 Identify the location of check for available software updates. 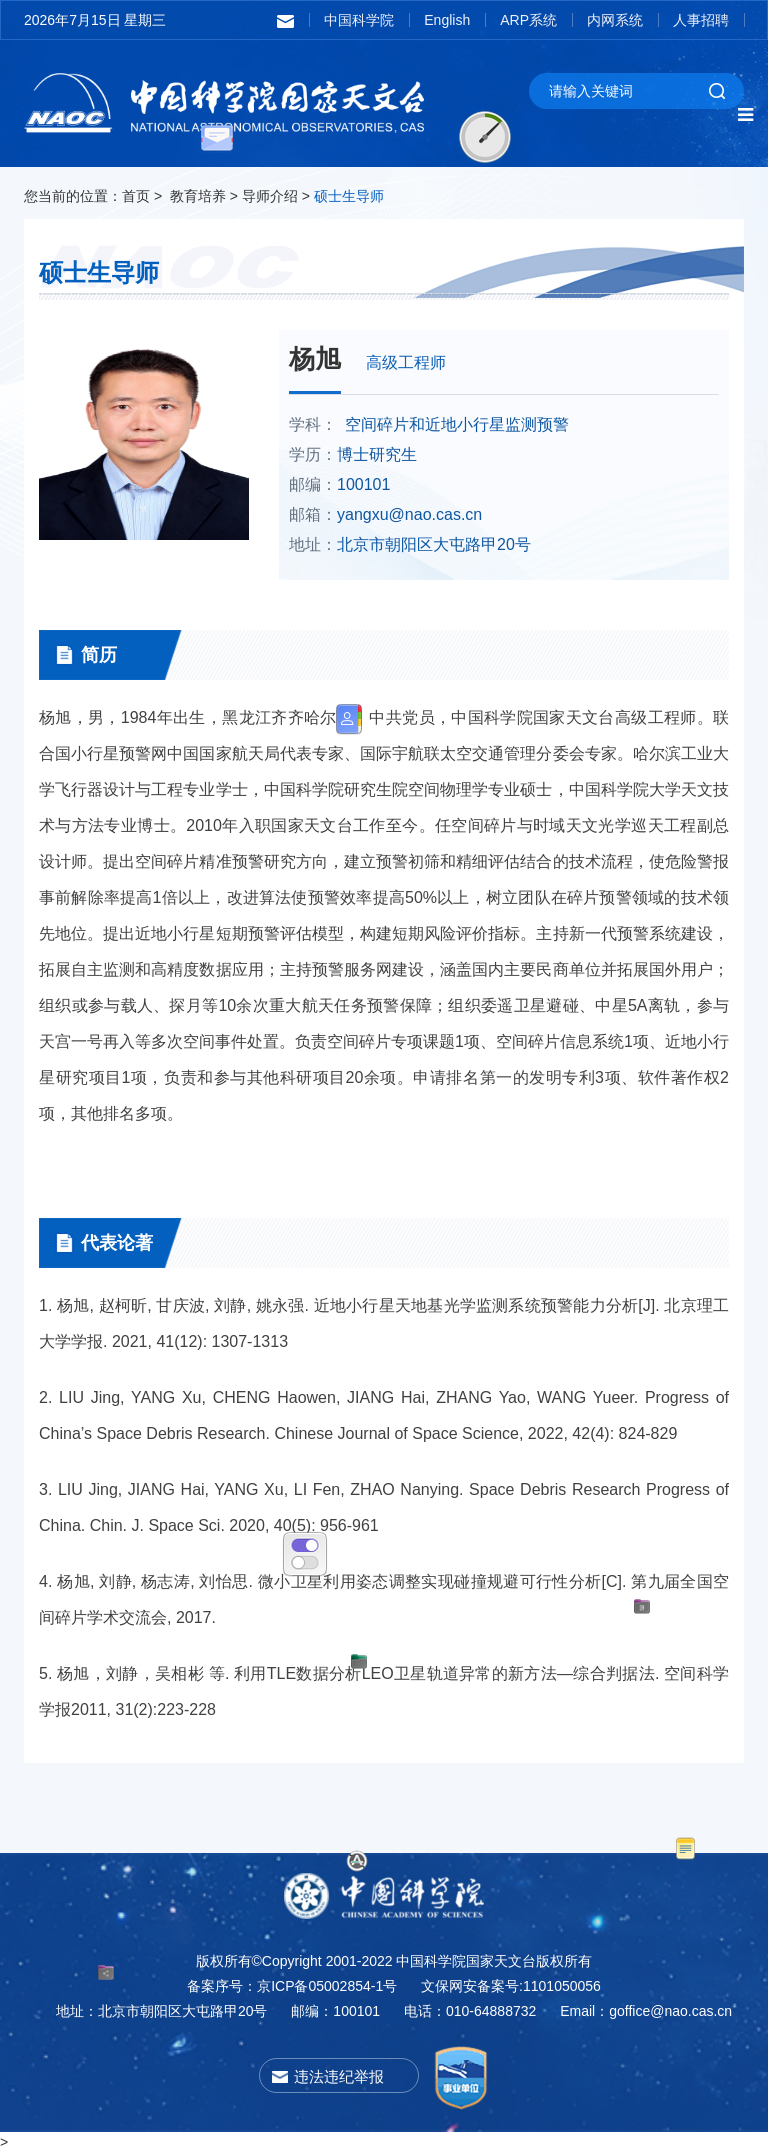
(357, 1861).